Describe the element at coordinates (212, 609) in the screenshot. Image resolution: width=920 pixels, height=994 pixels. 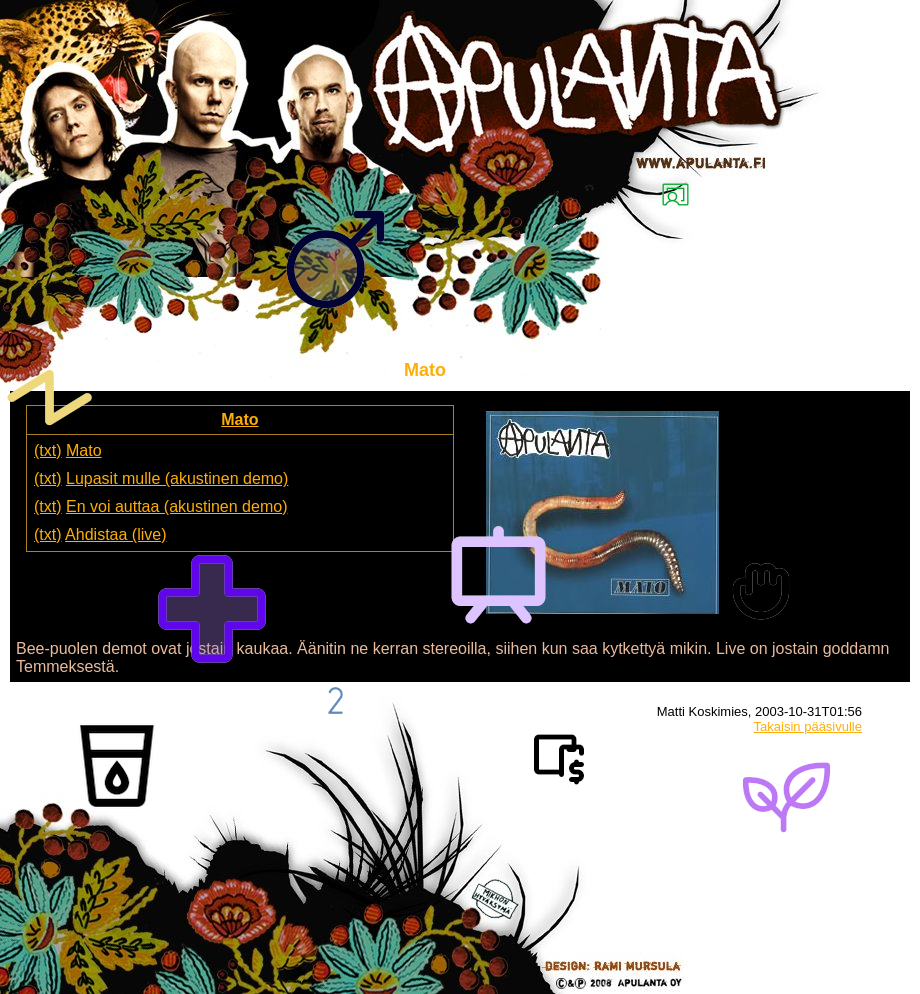
I see `access health or medical information` at that location.